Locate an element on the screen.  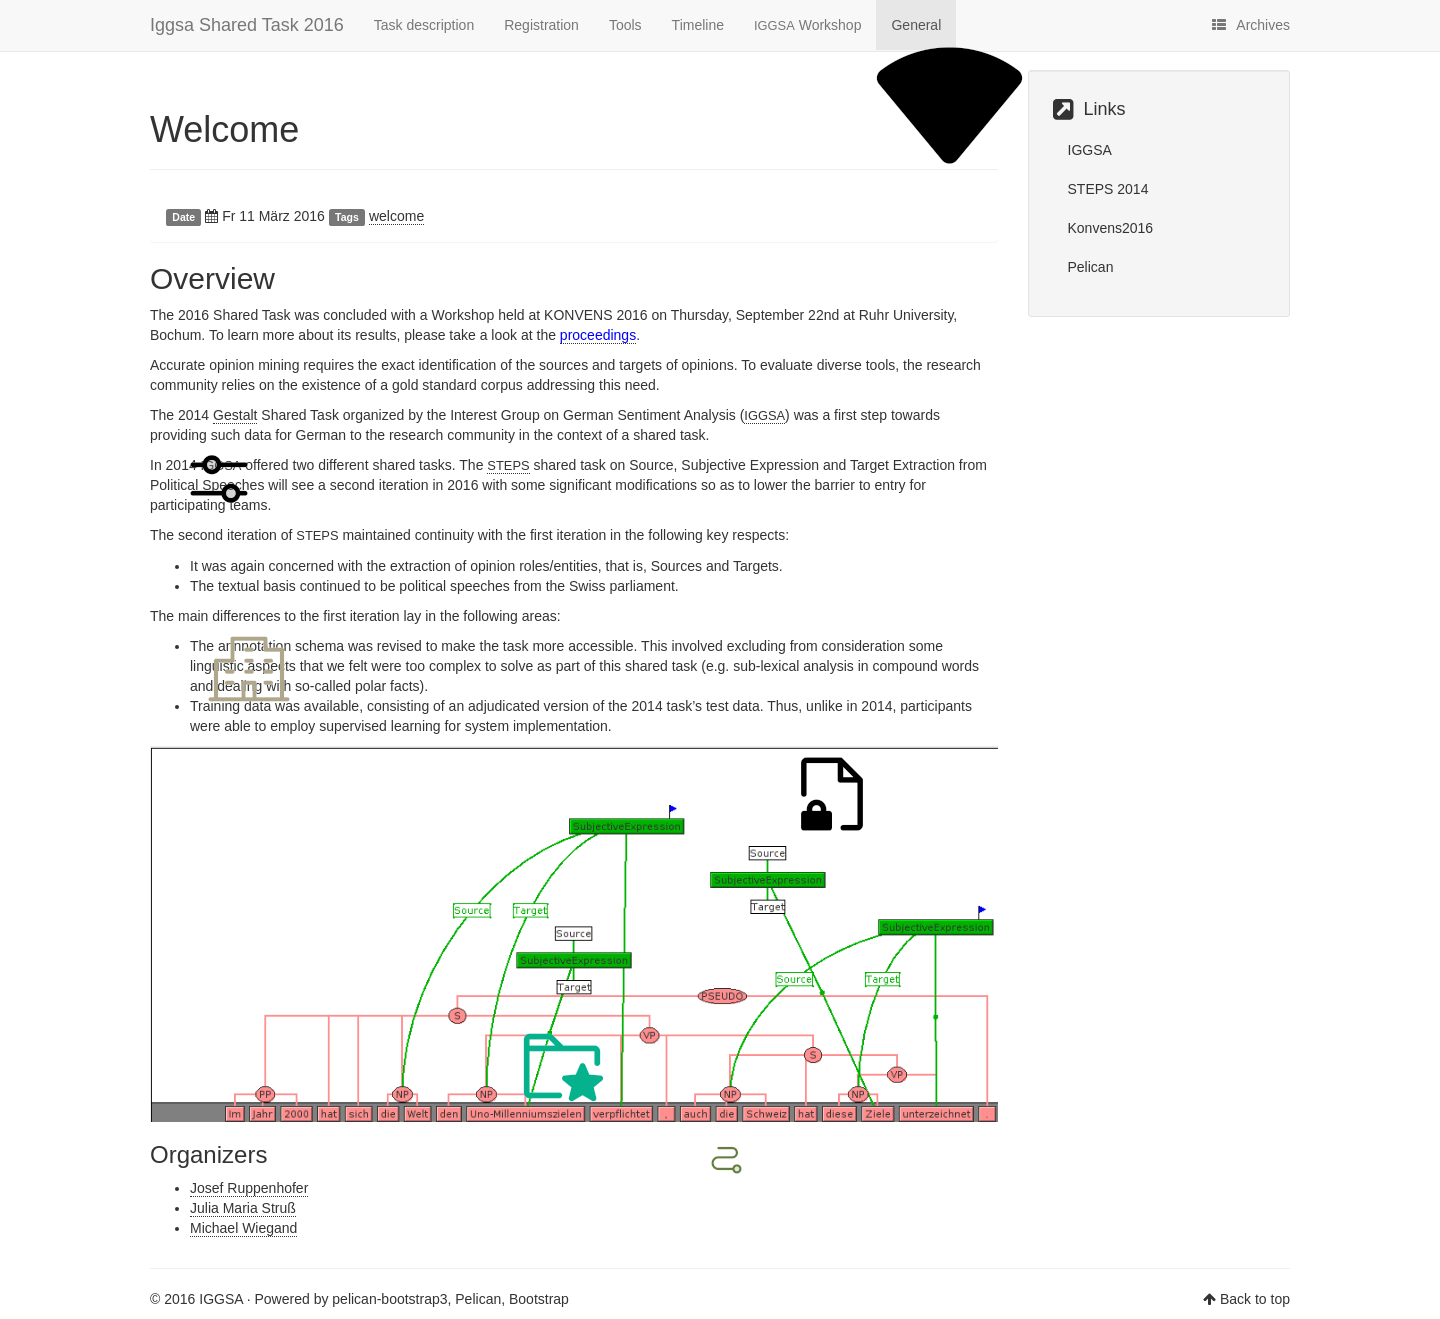
access your starred or favorite files is located at coordinates (562, 1066).